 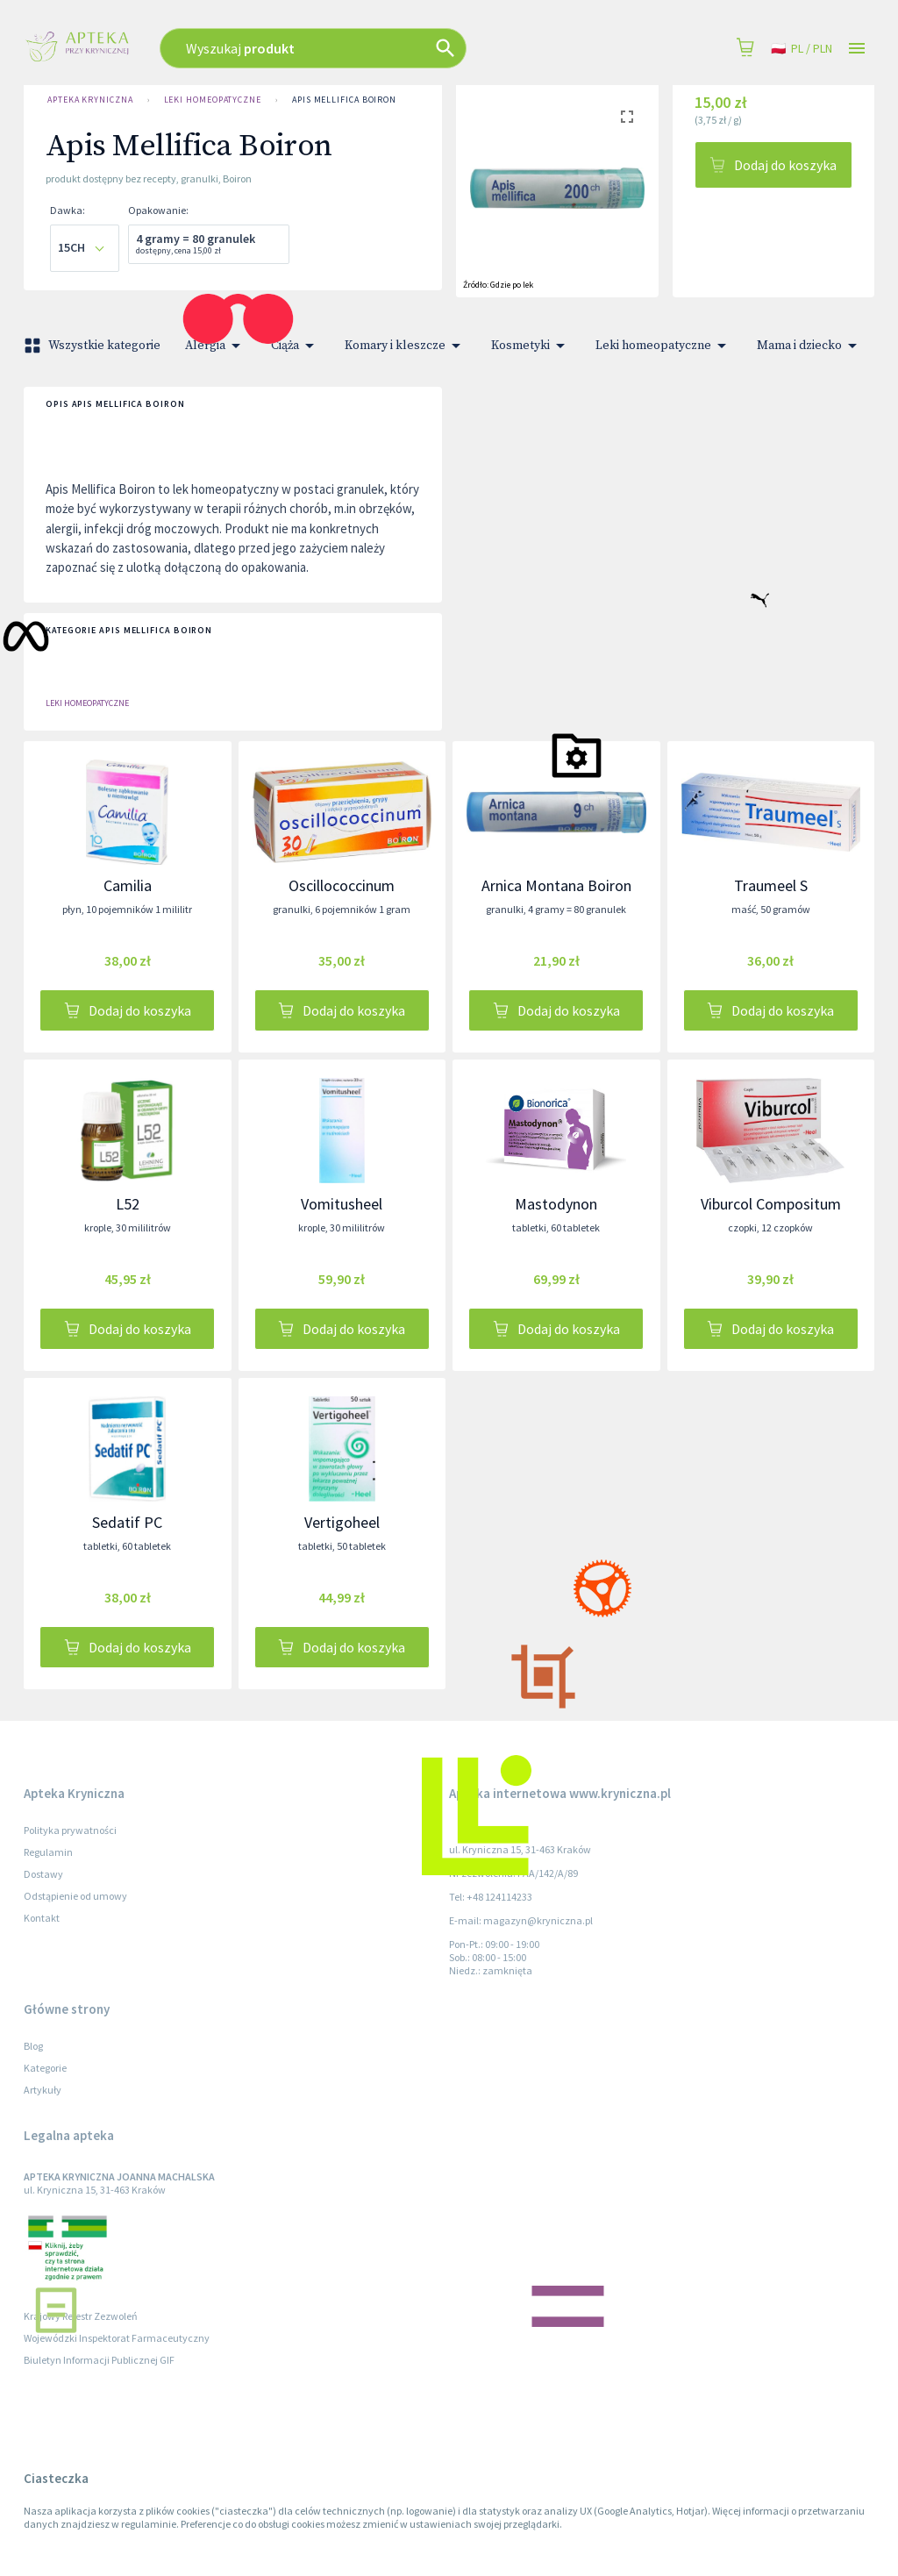 What do you see at coordinates (759, 600) in the screenshot?
I see `visit the Puma website or app` at bounding box center [759, 600].